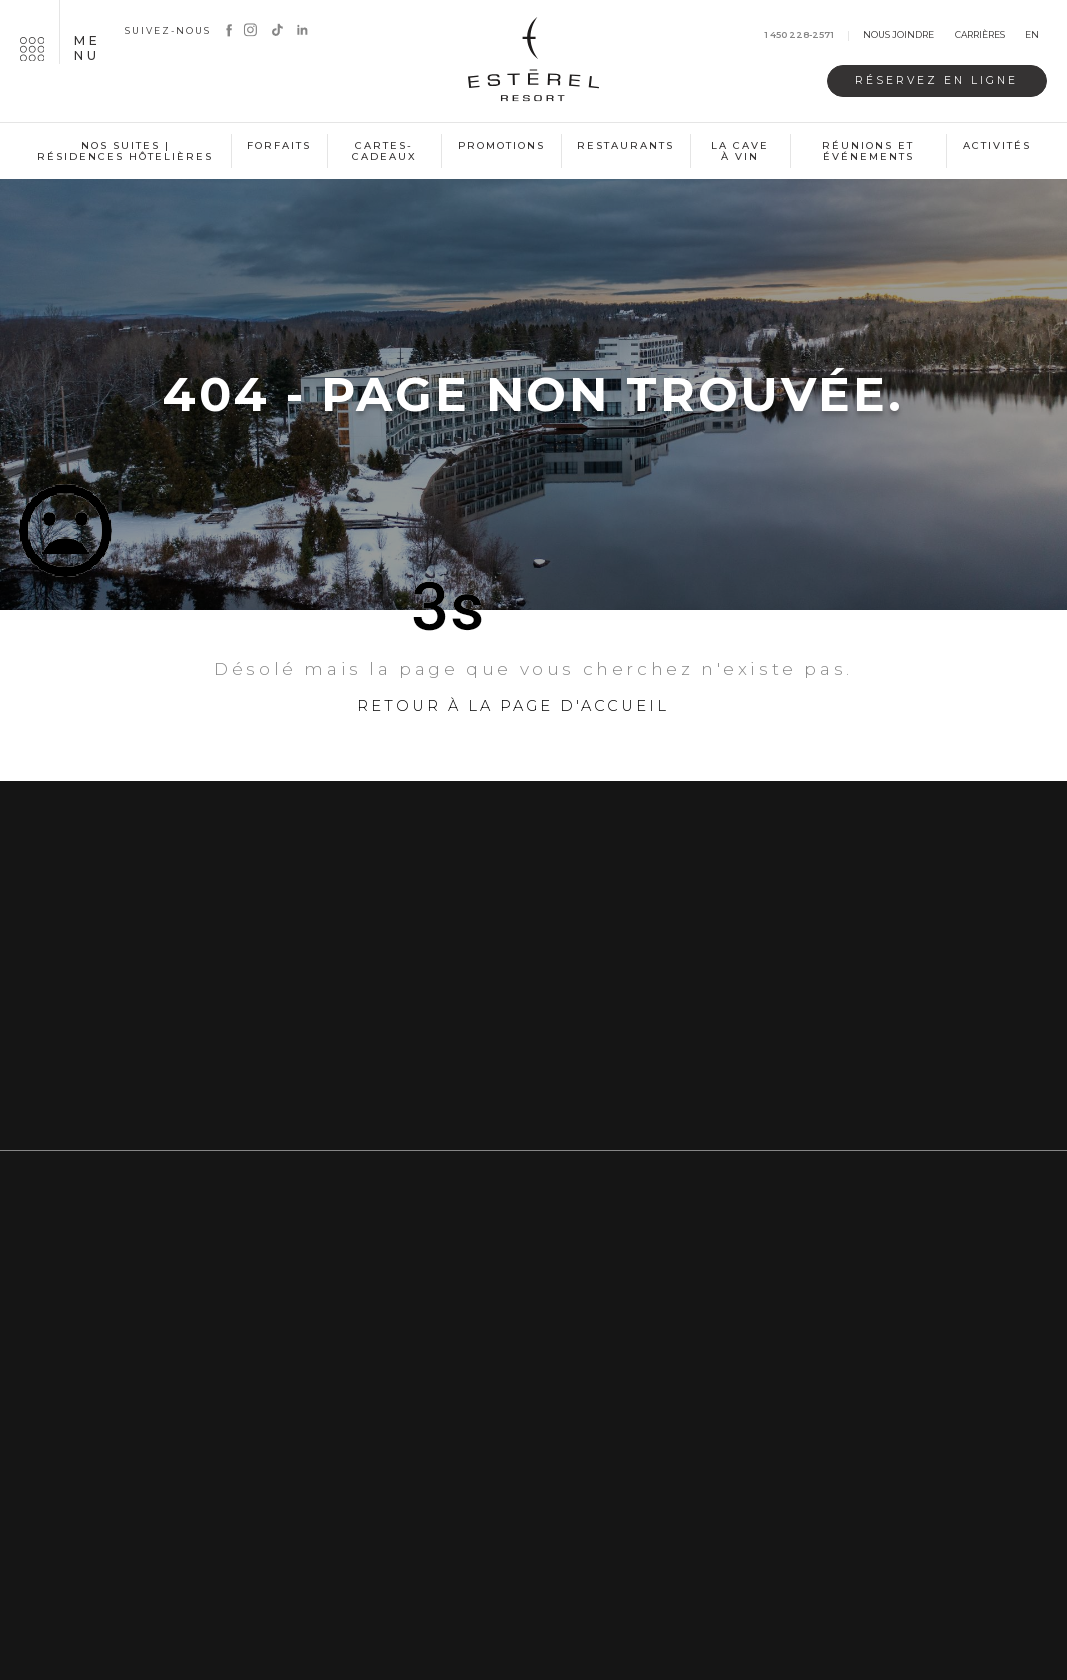  Describe the element at coordinates (445, 606) in the screenshot. I see `set a 3-second timer` at that location.